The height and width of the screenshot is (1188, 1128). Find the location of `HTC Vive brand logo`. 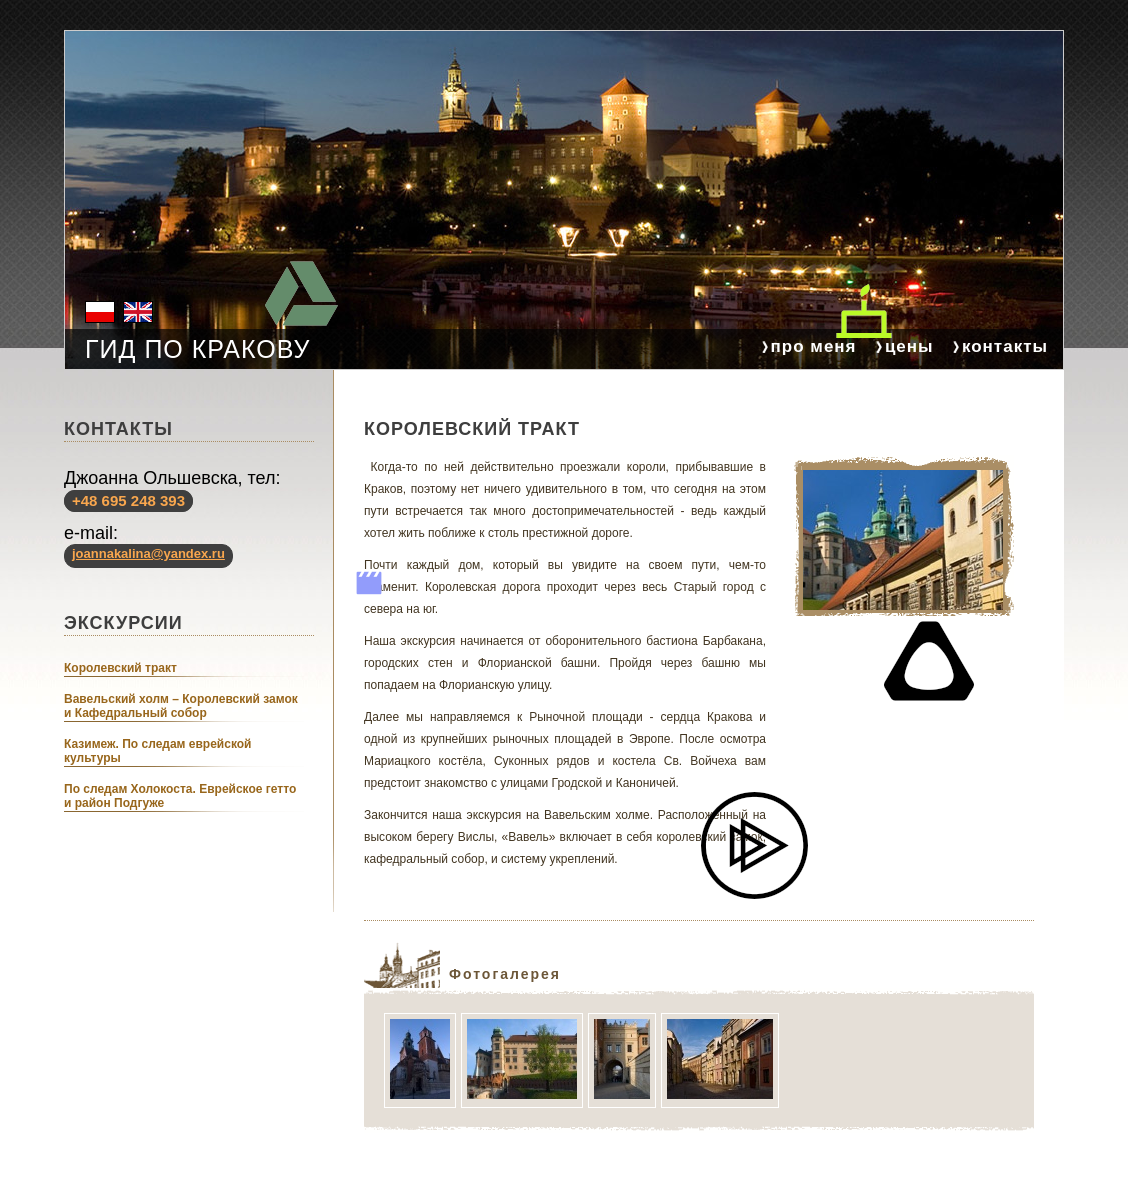

HTC Vive brand logo is located at coordinates (929, 661).